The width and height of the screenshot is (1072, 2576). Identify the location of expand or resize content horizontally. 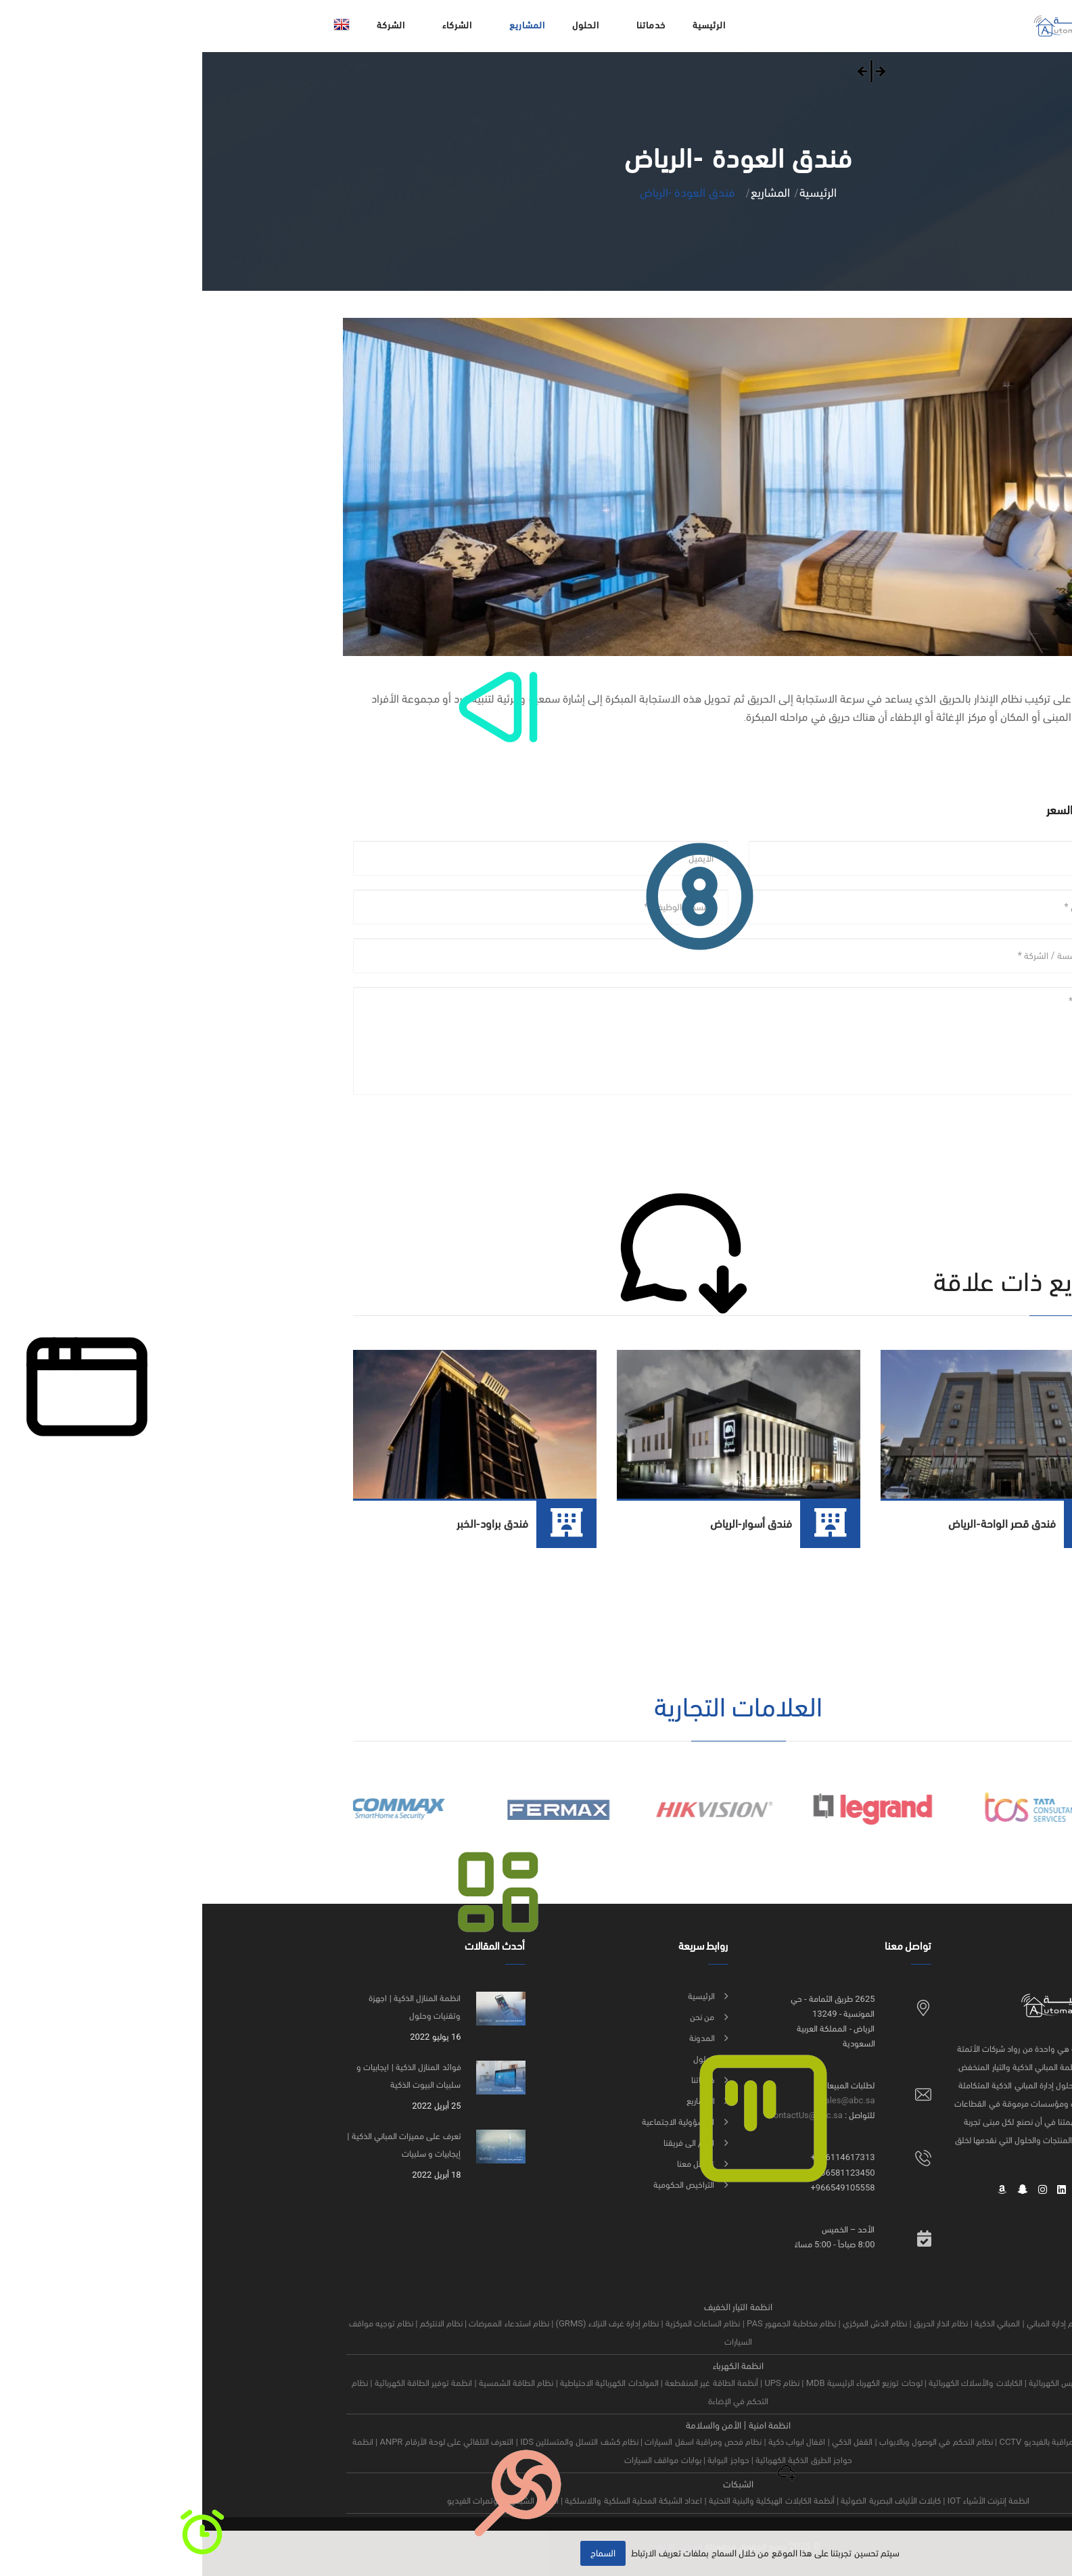
(871, 71).